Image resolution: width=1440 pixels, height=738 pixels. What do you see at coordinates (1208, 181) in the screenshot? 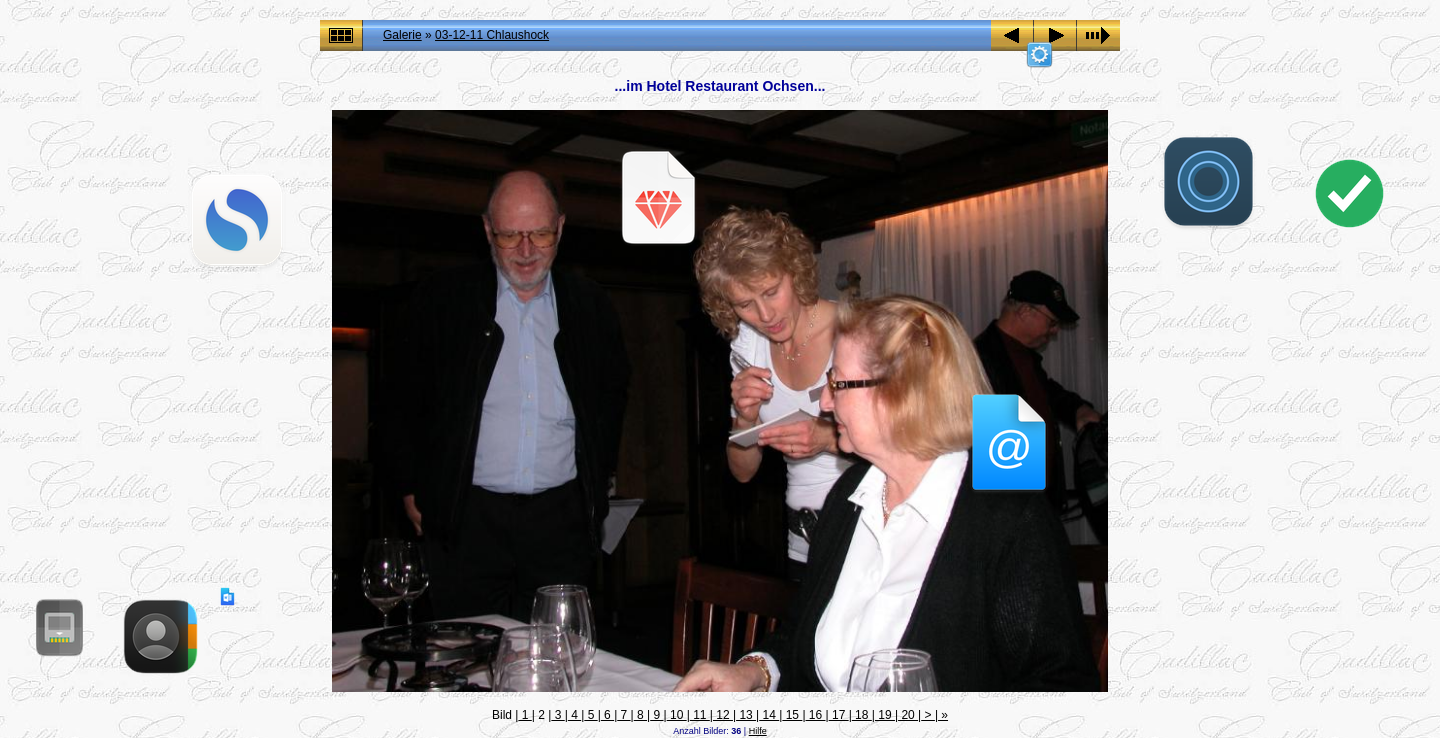
I see `launch armagetron game` at bounding box center [1208, 181].